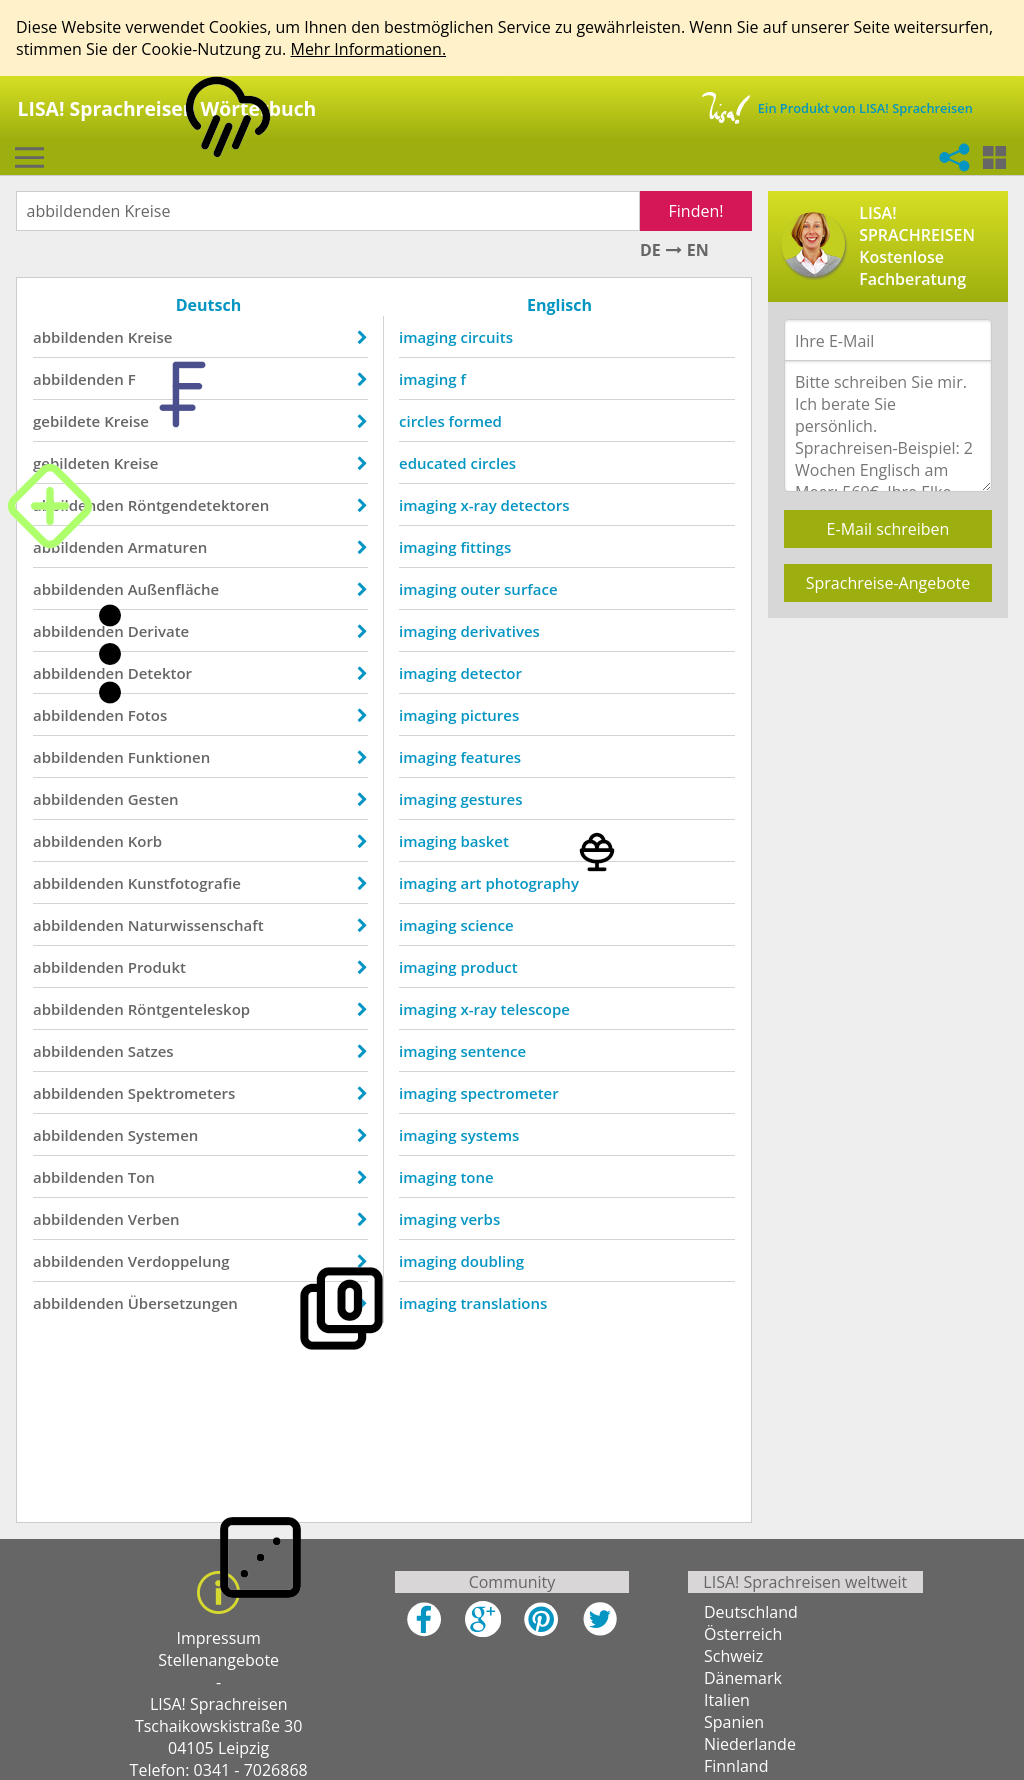  Describe the element at coordinates (597, 852) in the screenshot. I see `view dessert or ice cream options` at that location.